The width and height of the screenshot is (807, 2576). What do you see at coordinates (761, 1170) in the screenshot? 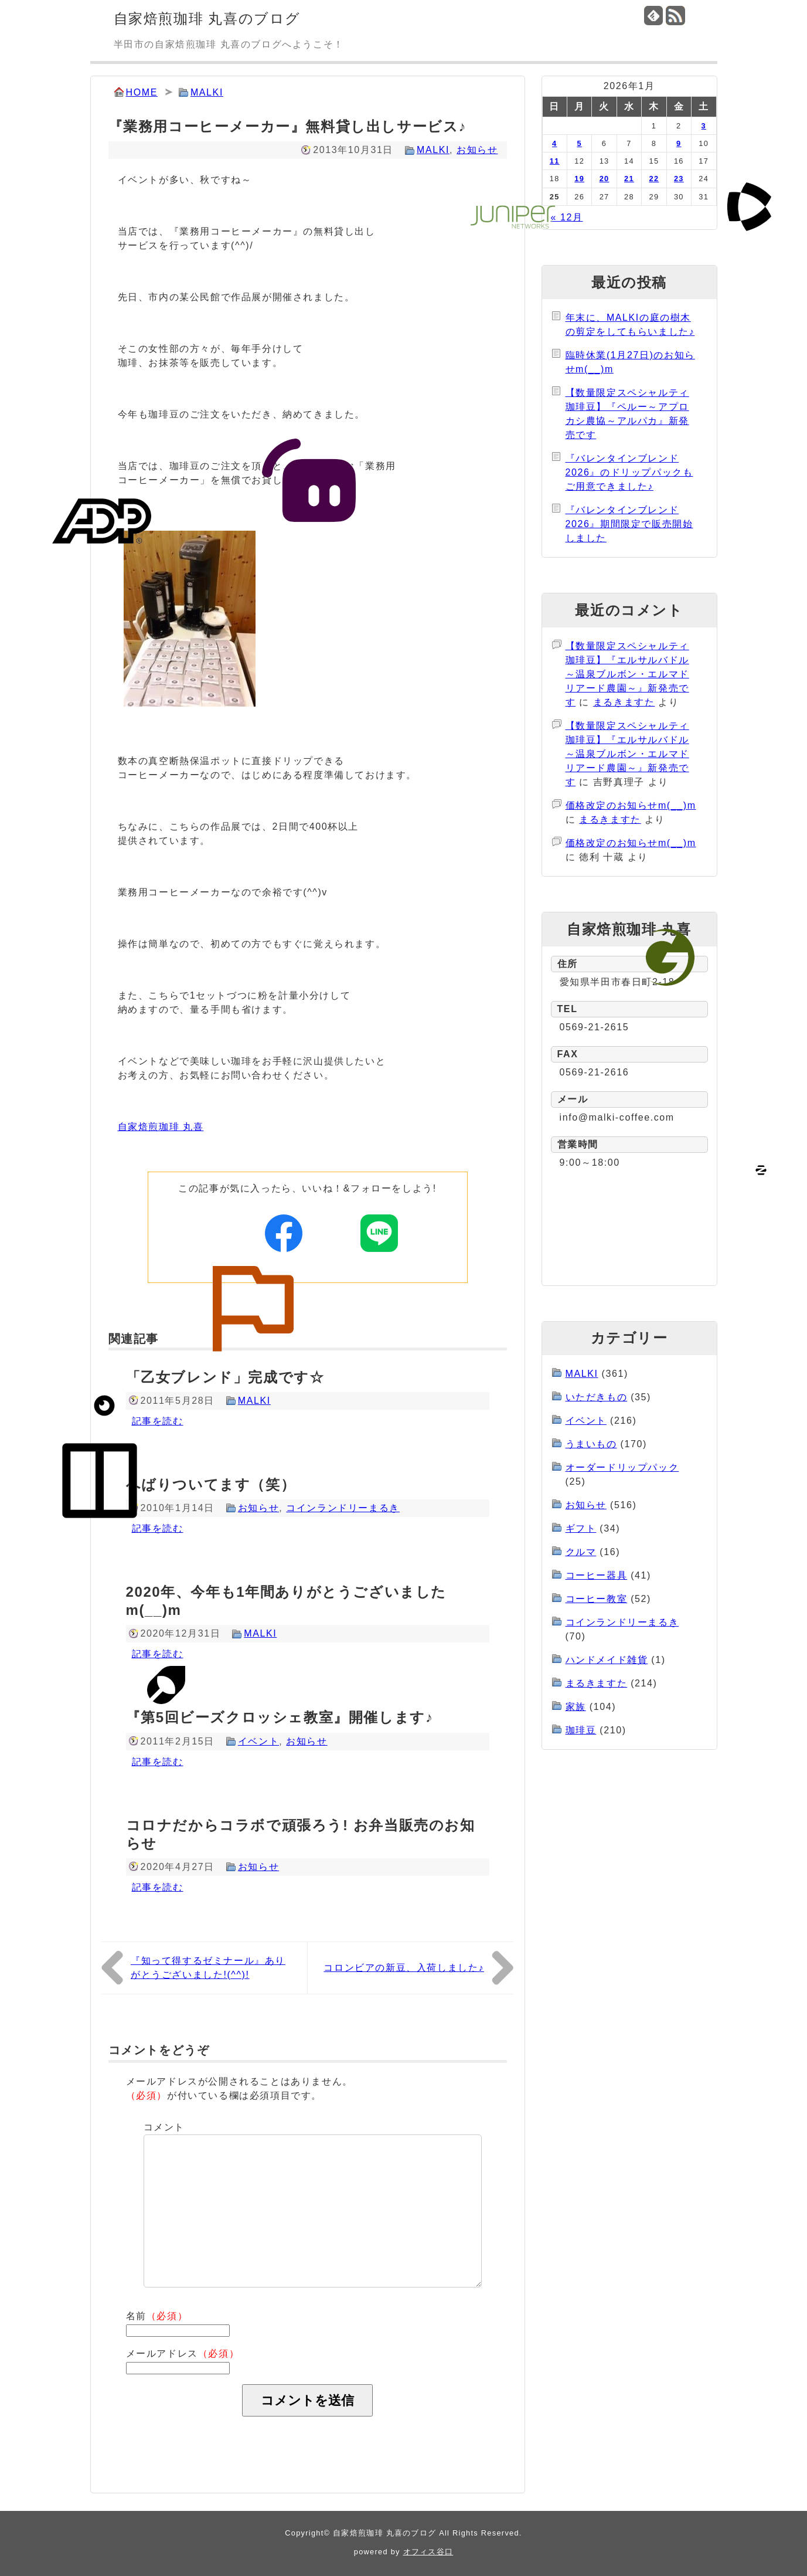
I see `zorin os logo` at bounding box center [761, 1170].